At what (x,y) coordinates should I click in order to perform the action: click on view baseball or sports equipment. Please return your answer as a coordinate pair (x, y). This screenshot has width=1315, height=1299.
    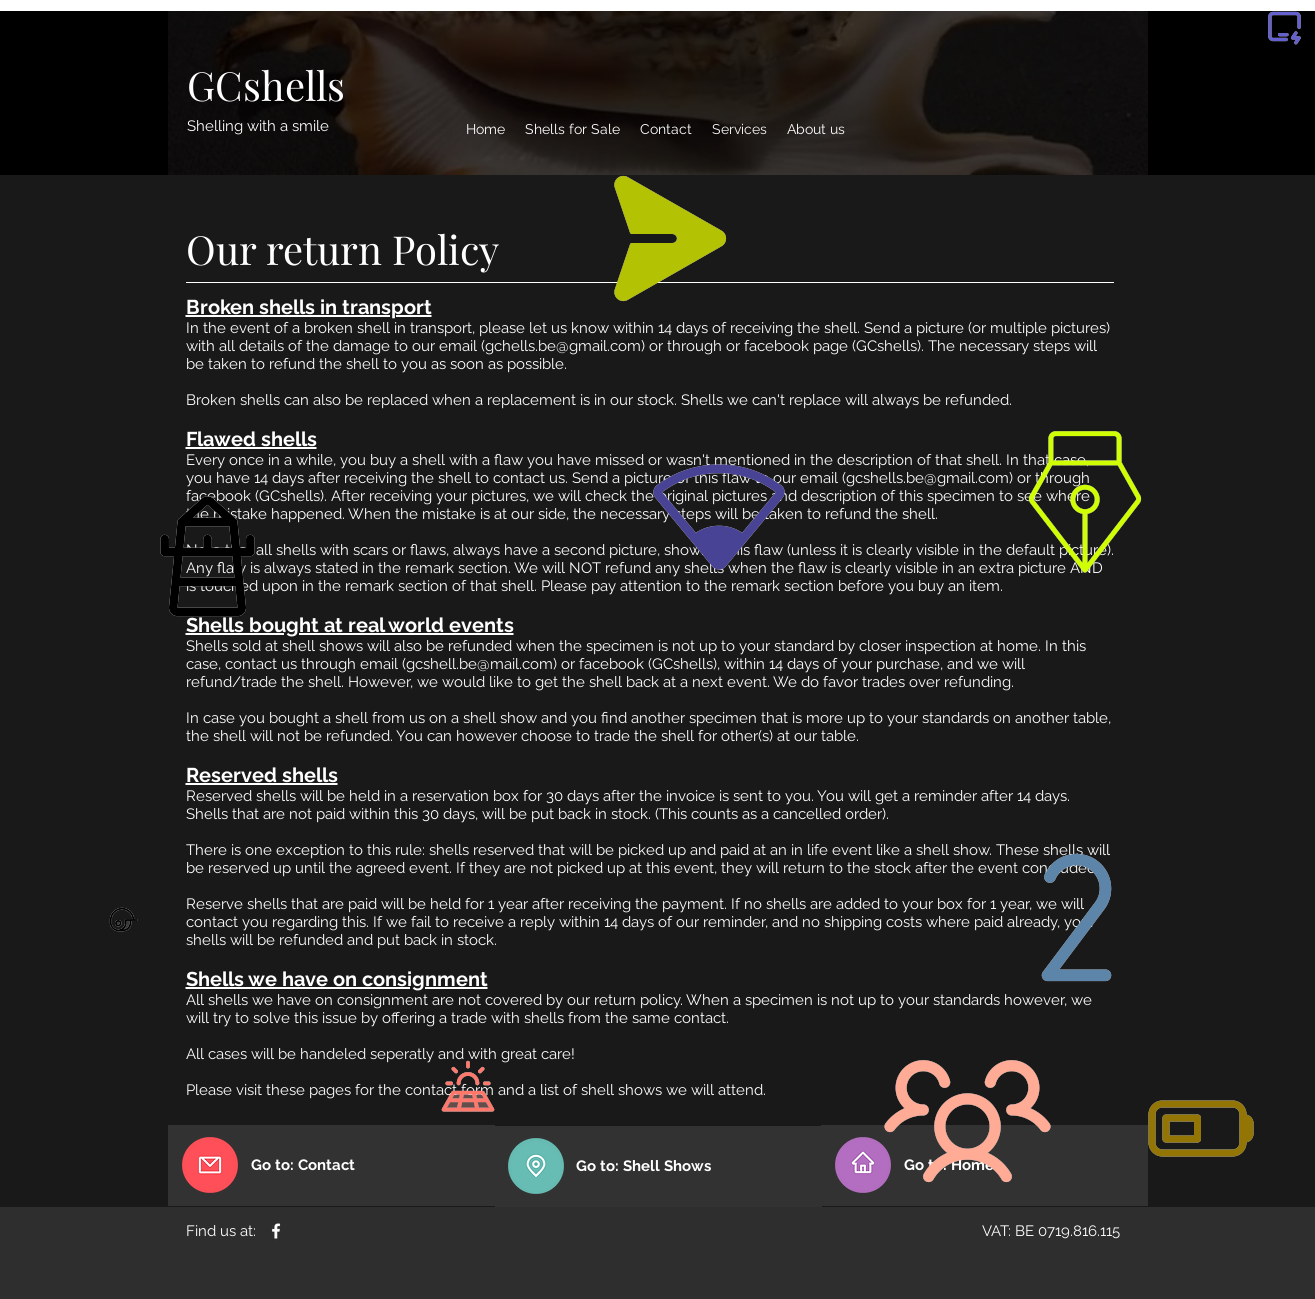
    Looking at the image, I should click on (123, 920).